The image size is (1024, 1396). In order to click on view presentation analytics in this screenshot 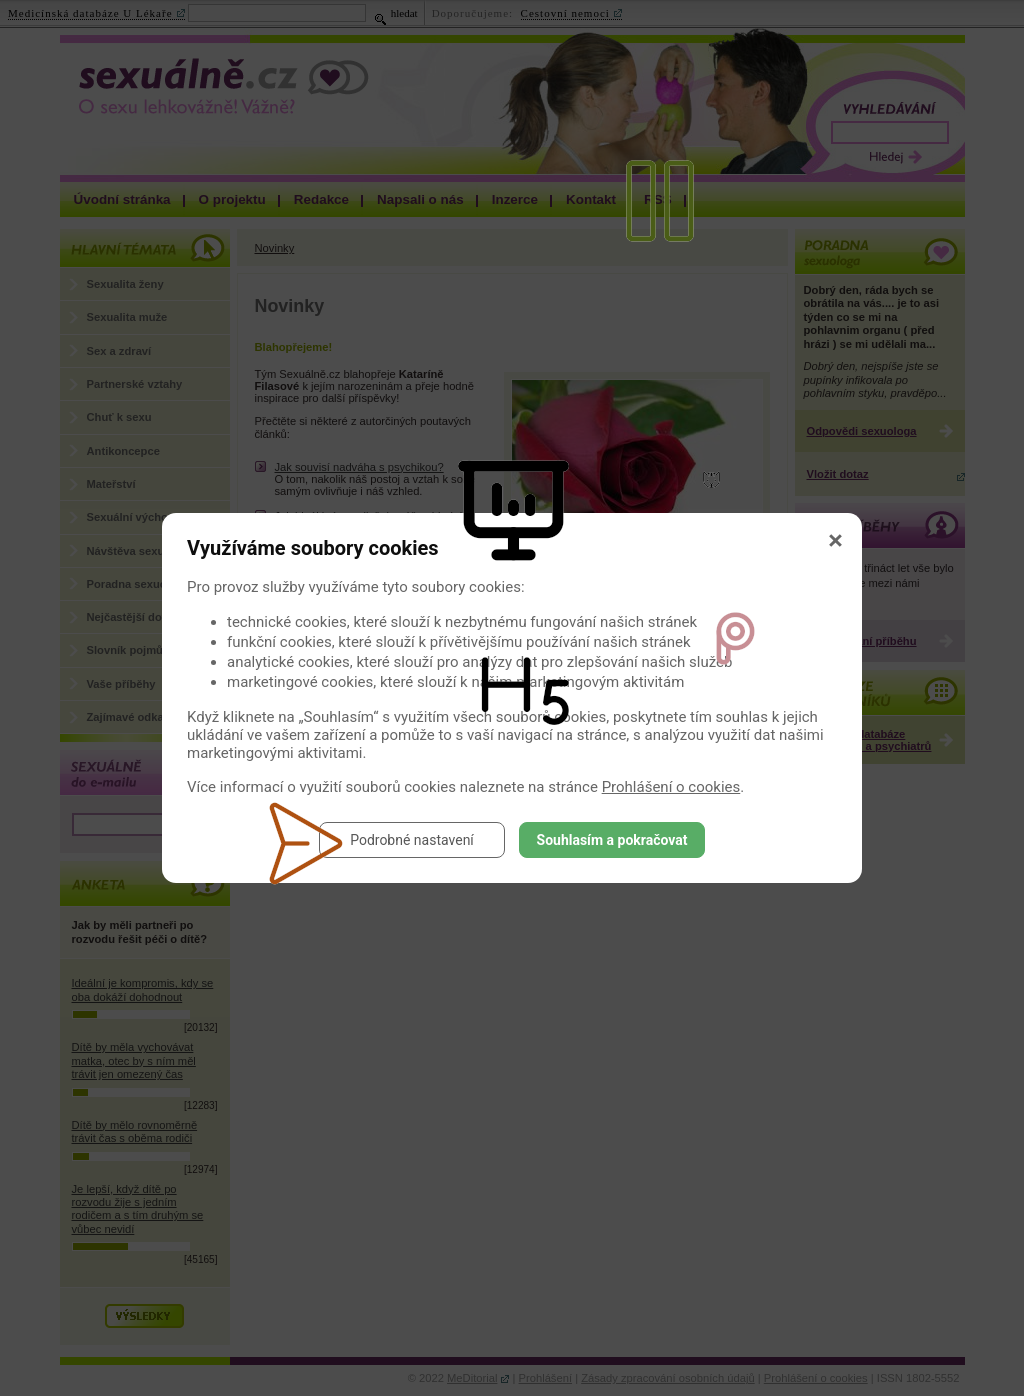, I will do `click(513, 510)`.